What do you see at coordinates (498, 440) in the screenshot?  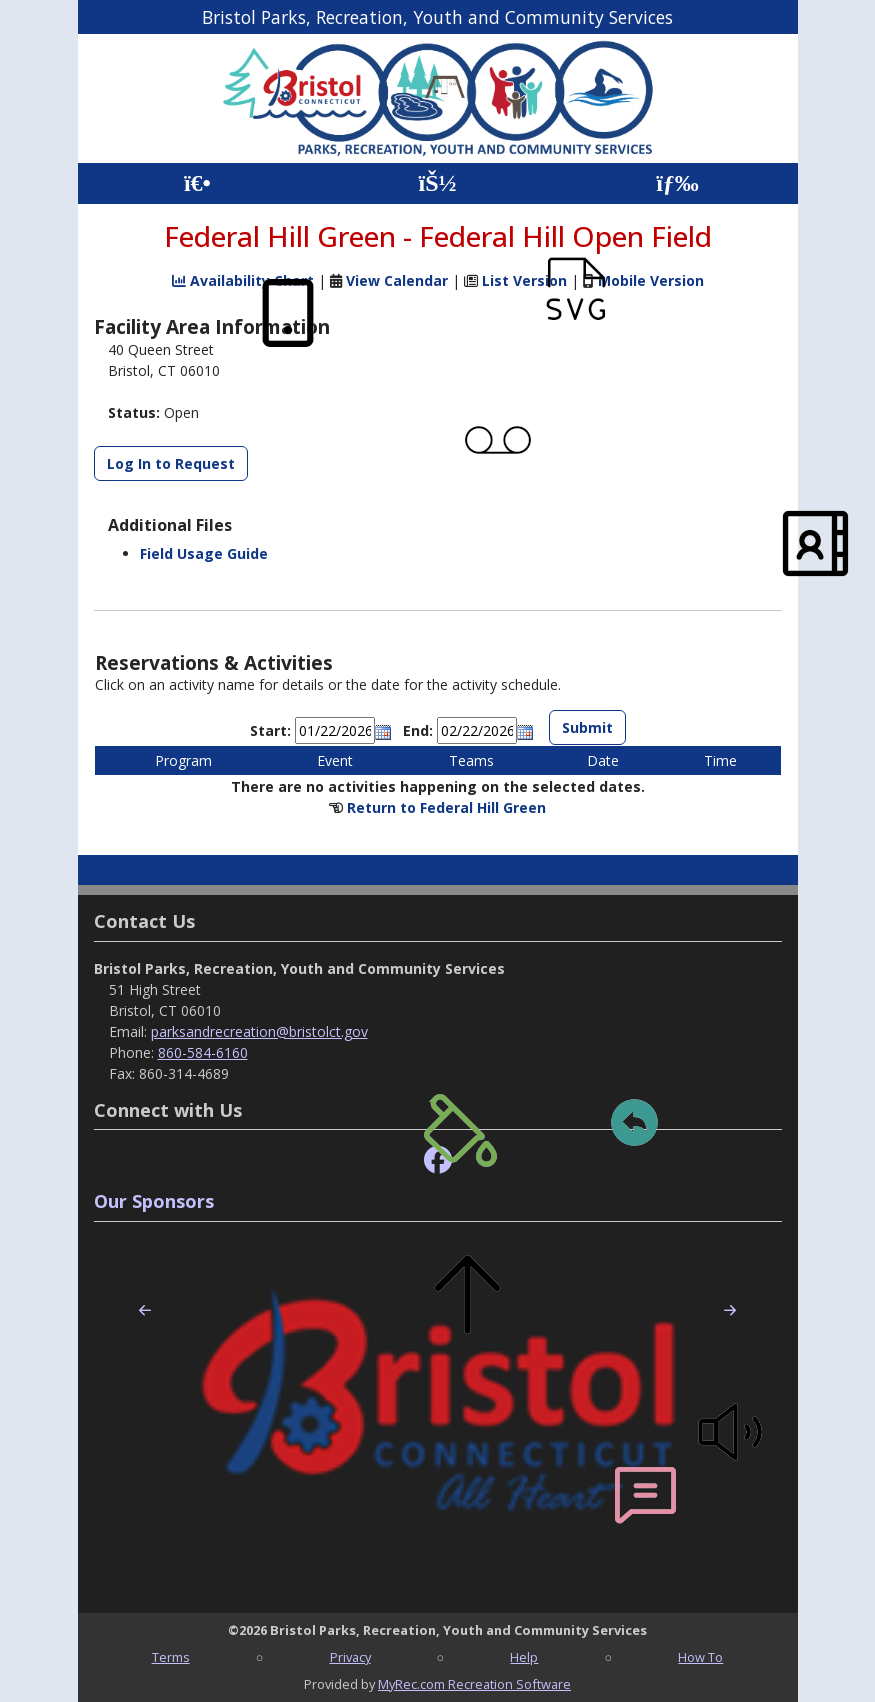 I see `access voicemail messages` at bounding box center [498, 440].